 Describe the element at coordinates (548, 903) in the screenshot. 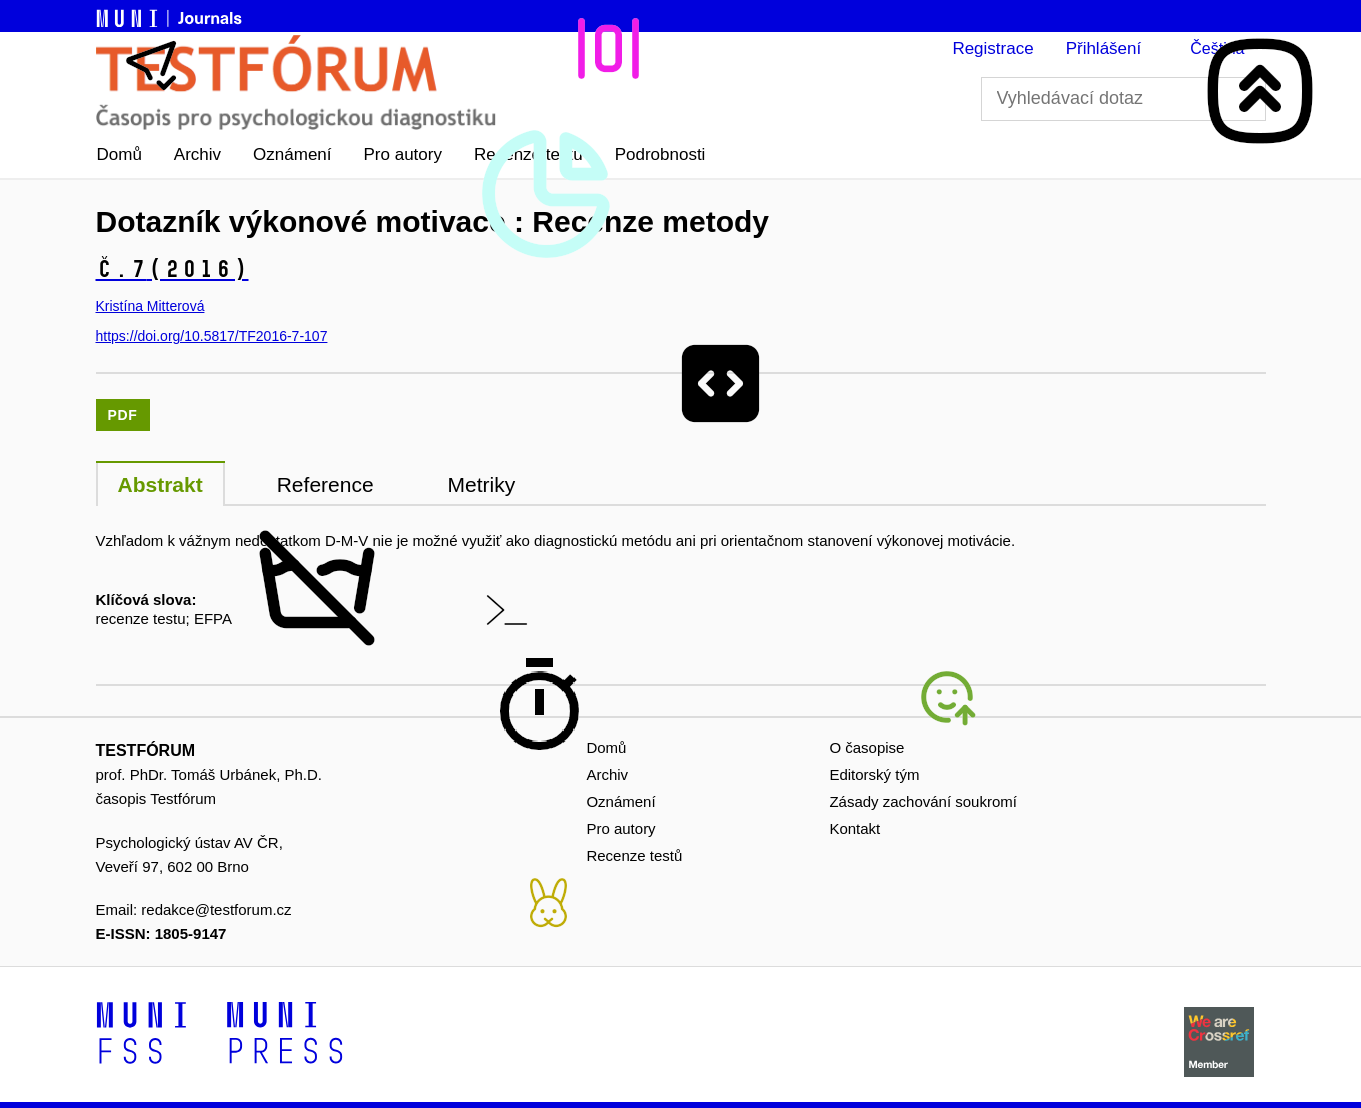

I see `access pet or animal-related features` at that location.